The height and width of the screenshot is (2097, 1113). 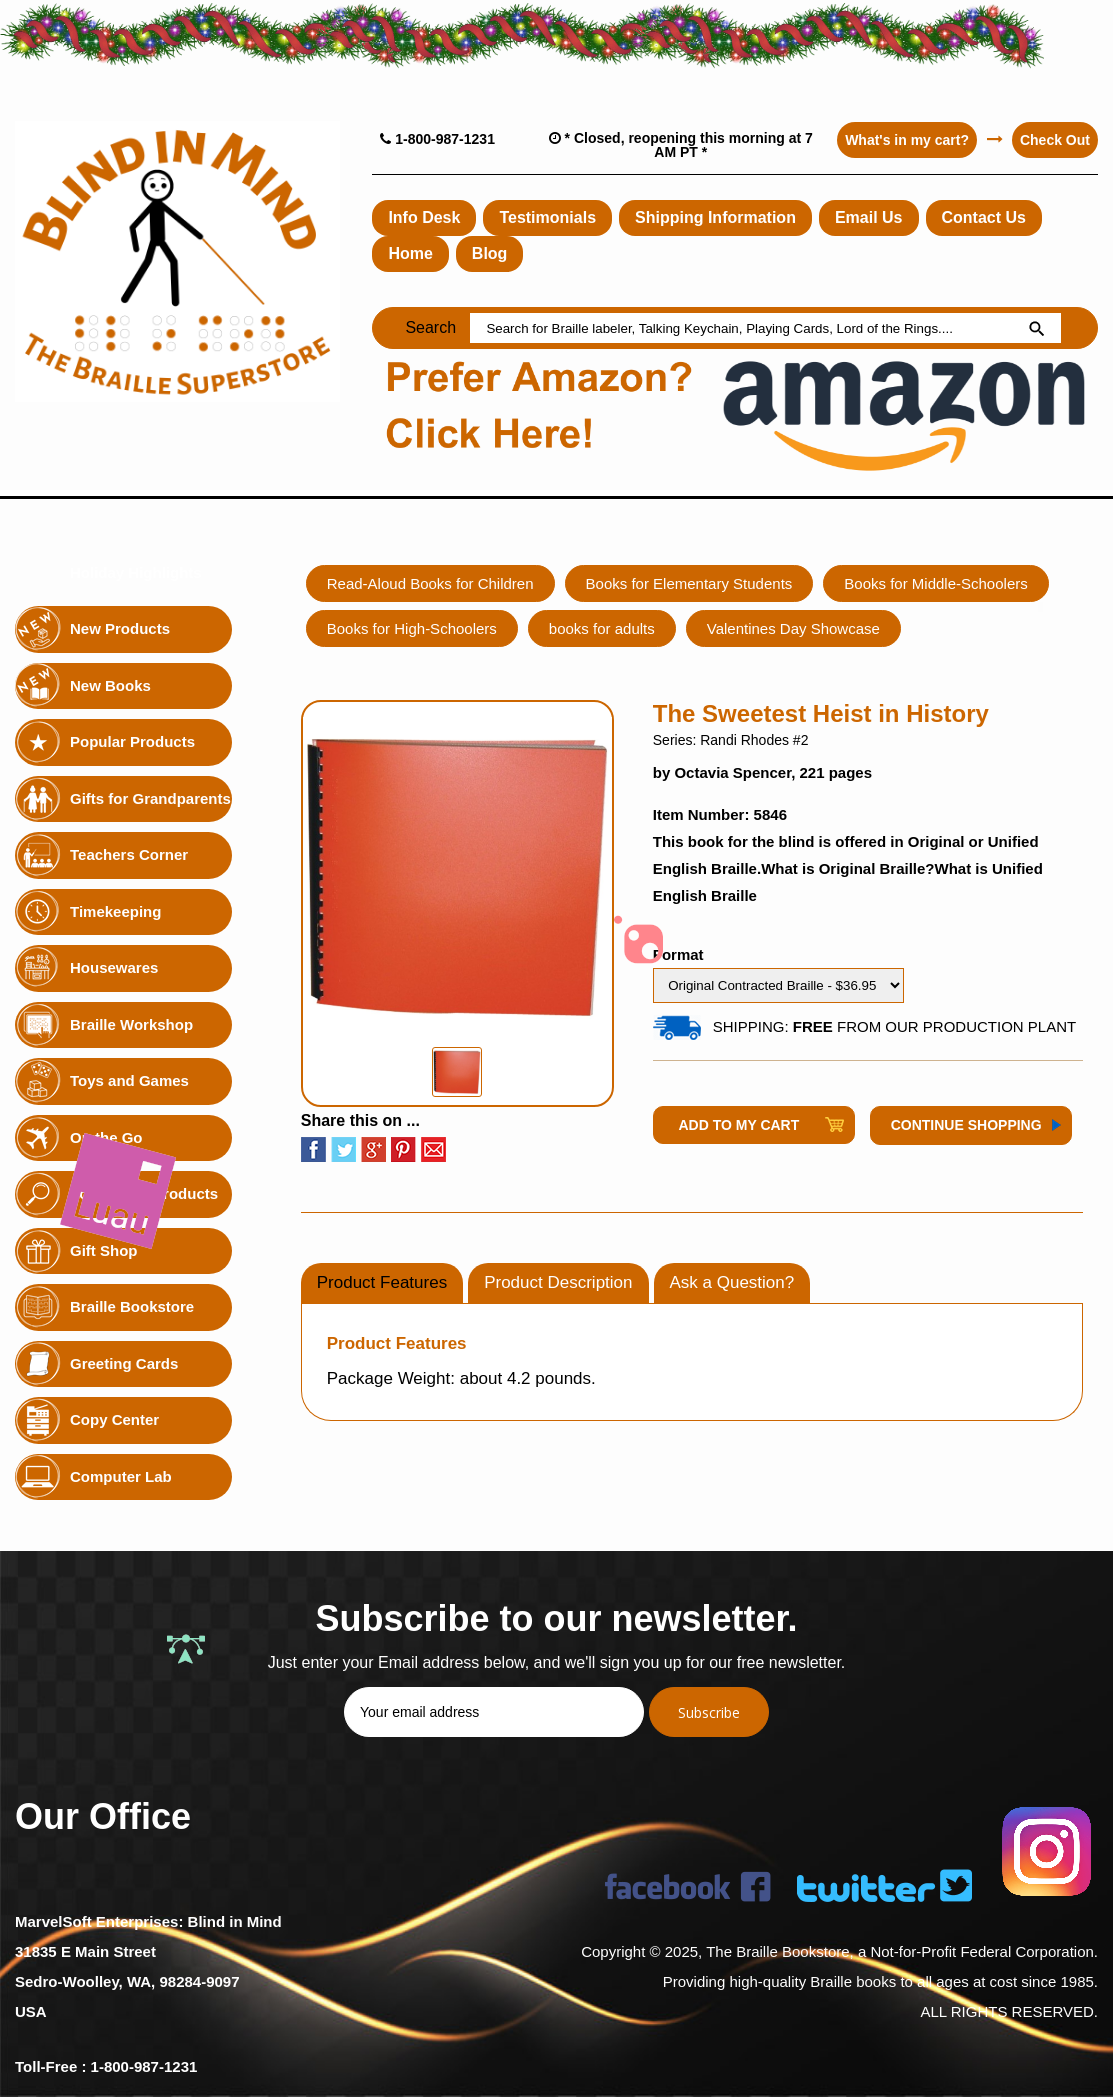 I want to click on nuget package manager logo, so click(x=638, y=939).